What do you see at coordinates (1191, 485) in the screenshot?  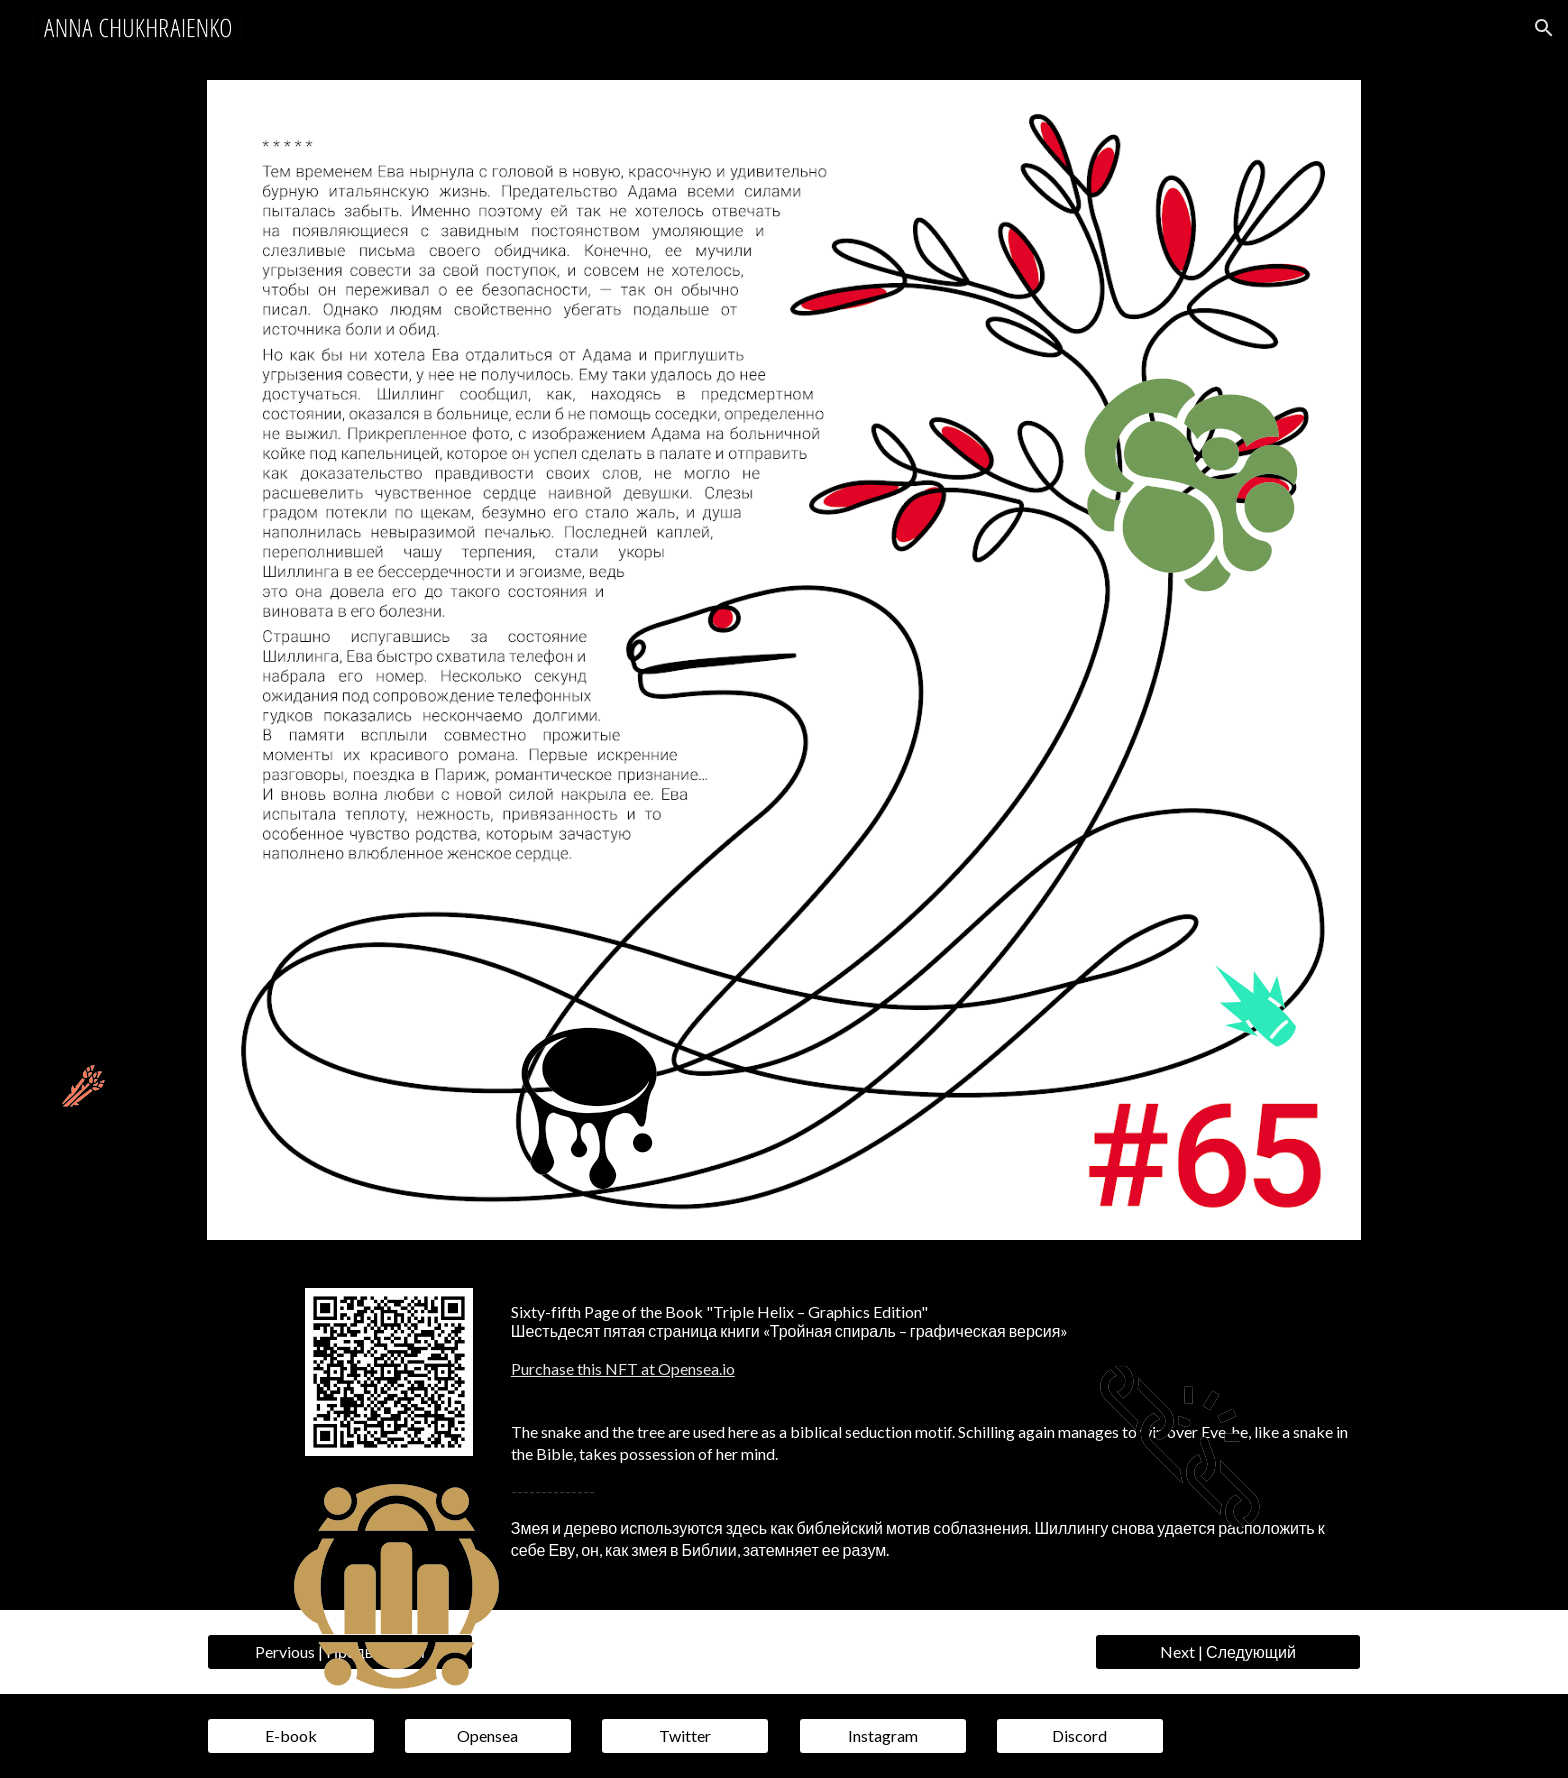 I see `indicates an organic or biological enemy type` at bounding box center [1191, 485].